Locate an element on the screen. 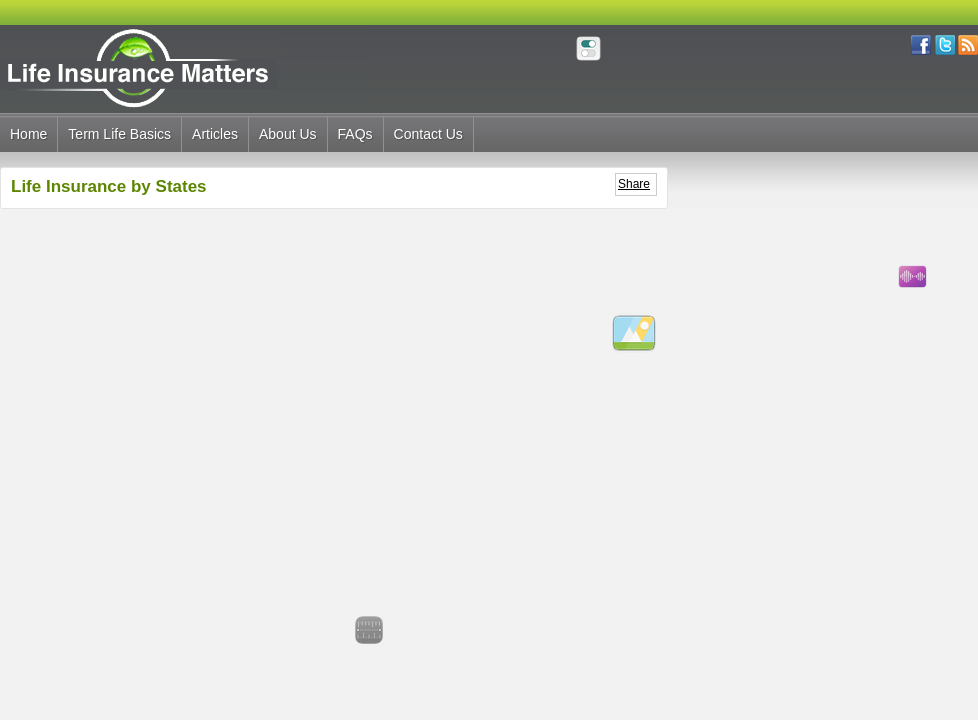  open the photos app is located at coordinates (634, 333).